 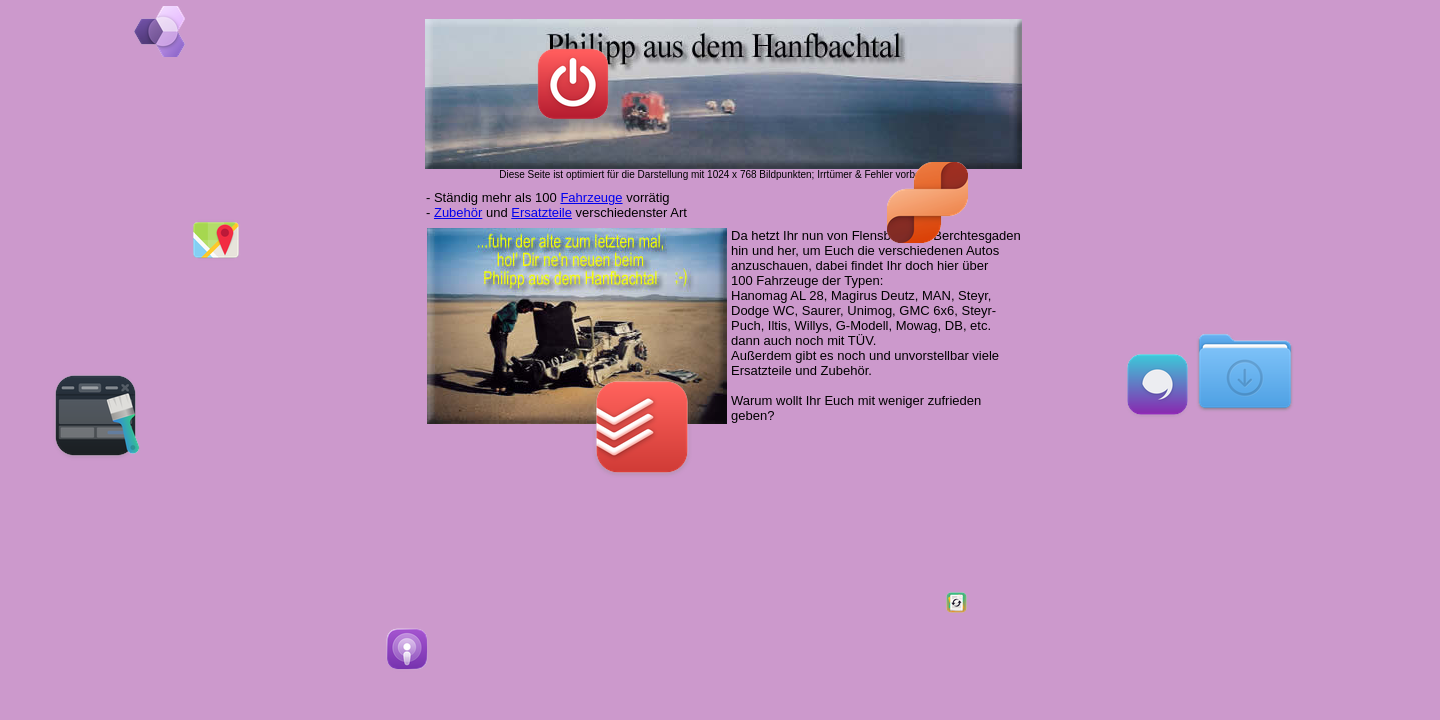 I want to click on open akonadi personal information management app, so click(x=1157, y=384).